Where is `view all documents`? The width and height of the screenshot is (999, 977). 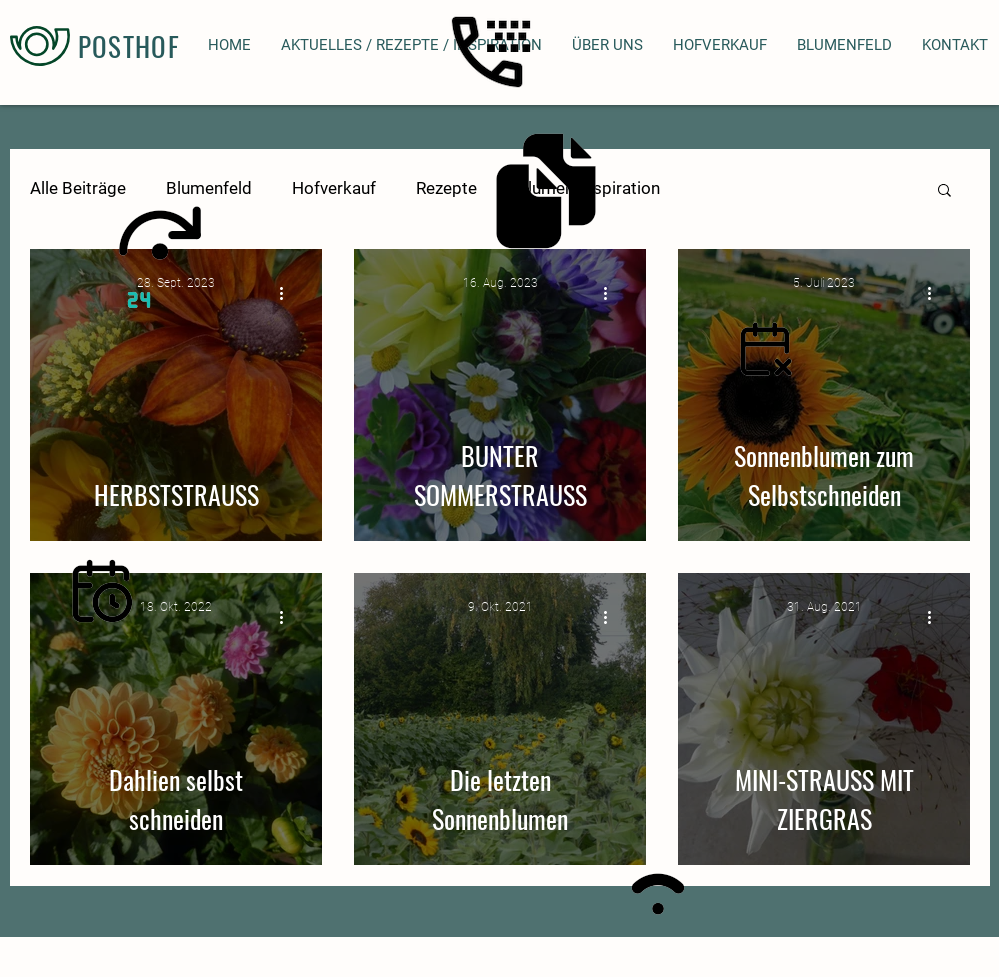
view all documents is located at coordinates (546, 191).